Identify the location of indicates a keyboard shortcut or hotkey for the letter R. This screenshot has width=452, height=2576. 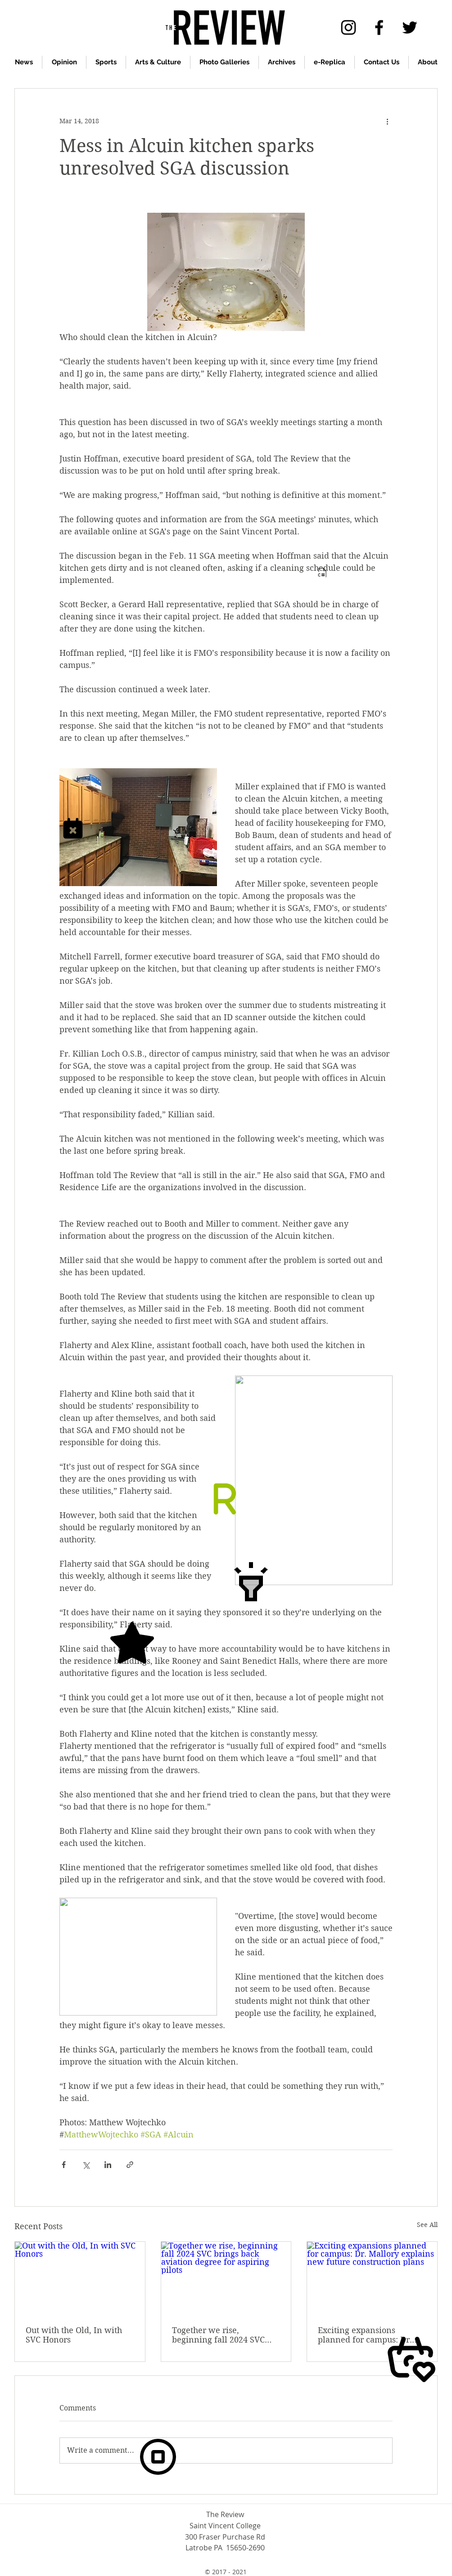
(225, 1499).